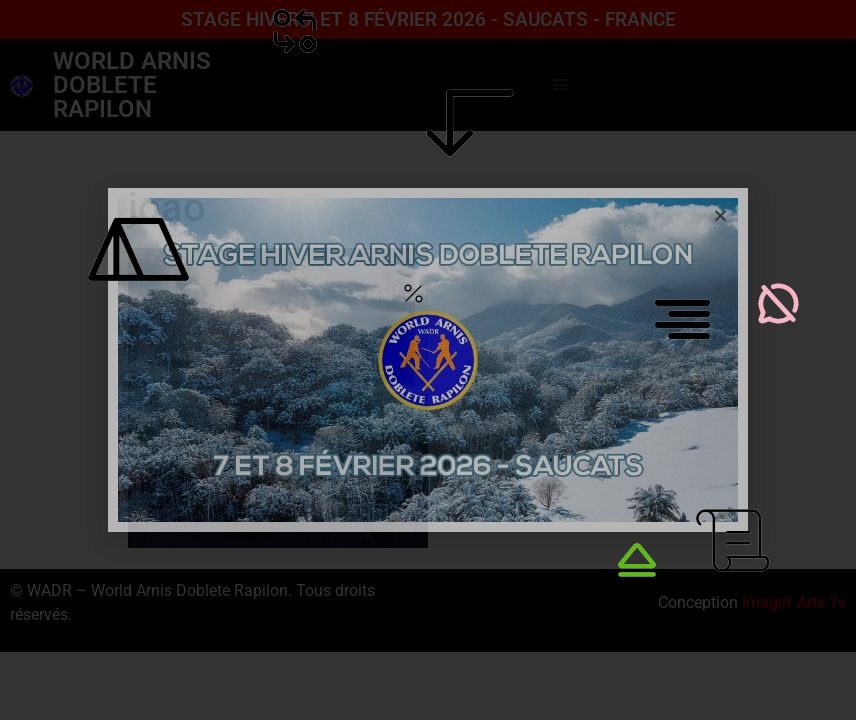  I want to click on view document or manuscript, so click(735, 540).